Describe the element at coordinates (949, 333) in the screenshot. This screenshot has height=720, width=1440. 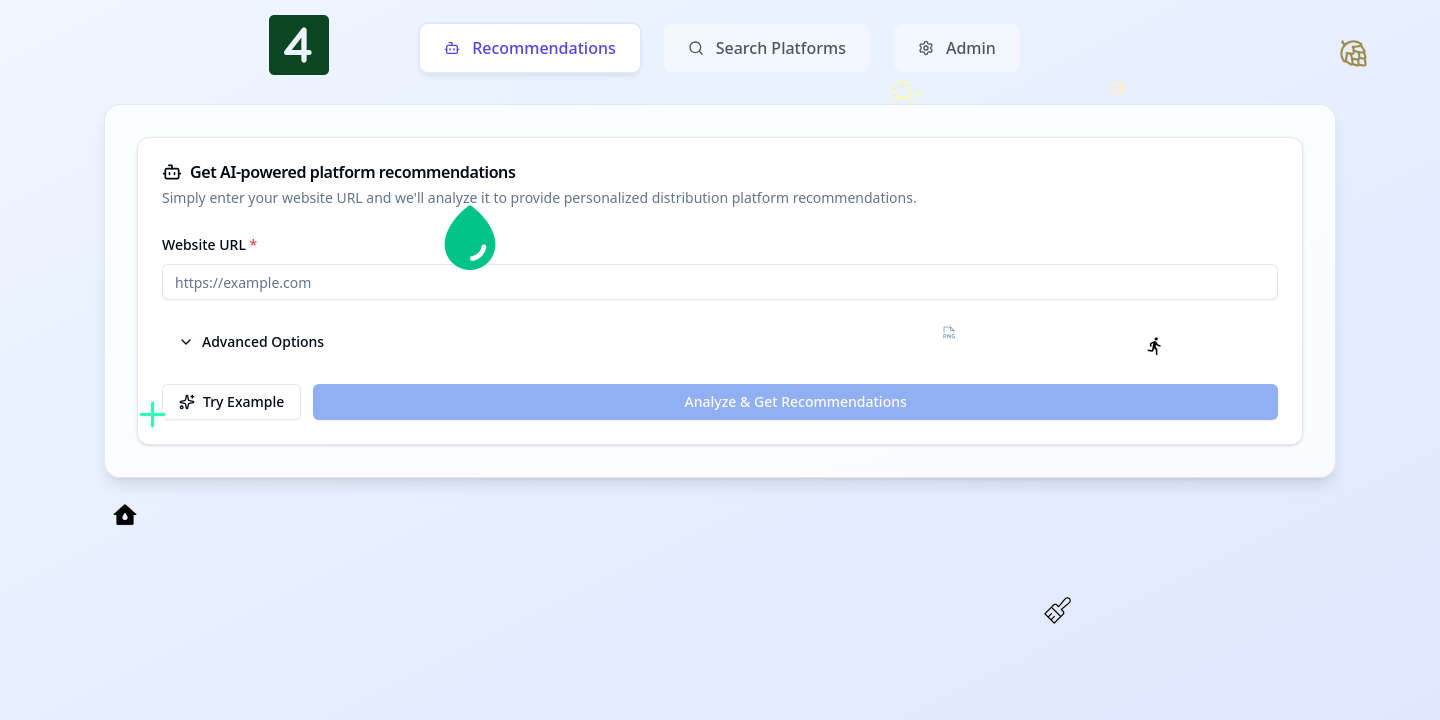
I see `a PNG image file` at that location.